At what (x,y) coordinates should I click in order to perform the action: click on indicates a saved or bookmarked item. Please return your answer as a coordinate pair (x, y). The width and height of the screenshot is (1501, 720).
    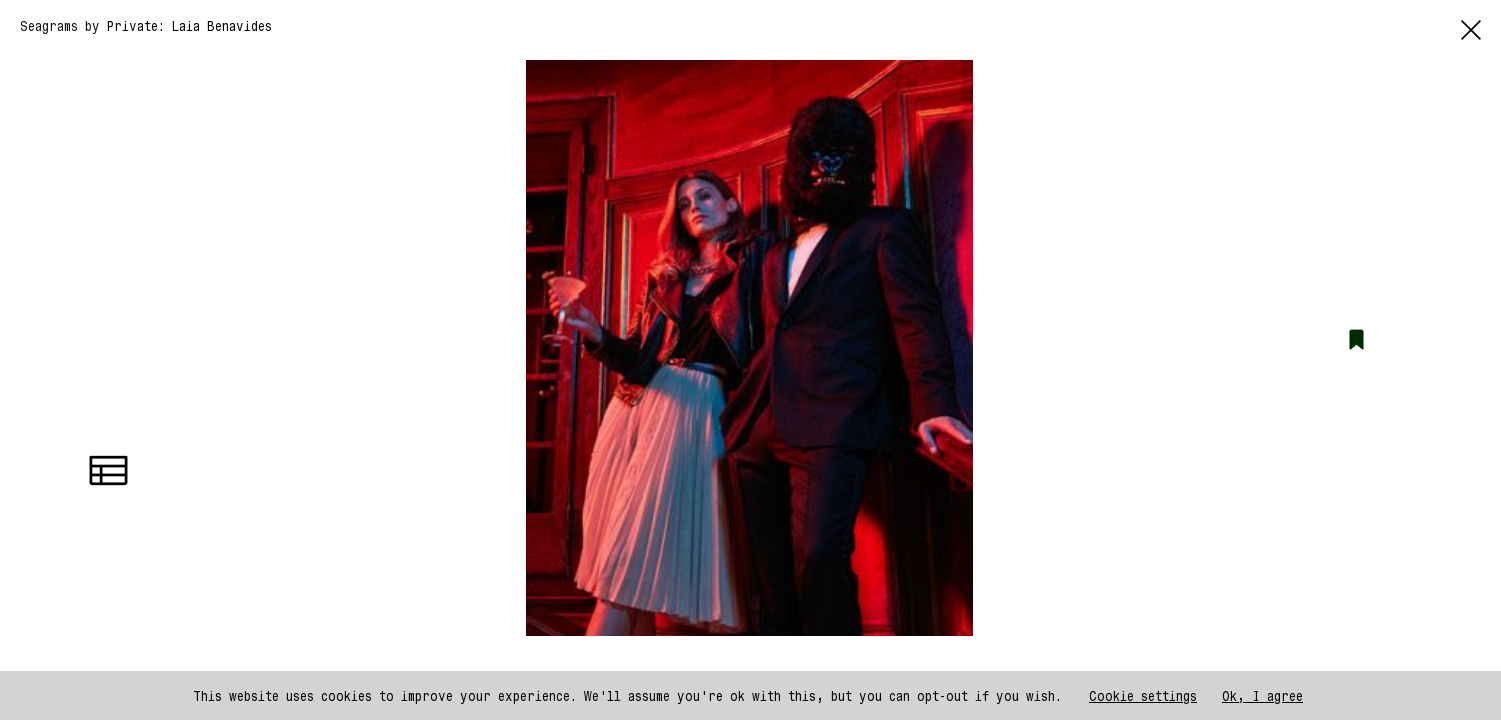
    Looking at the image, I should click on (1356, 339).